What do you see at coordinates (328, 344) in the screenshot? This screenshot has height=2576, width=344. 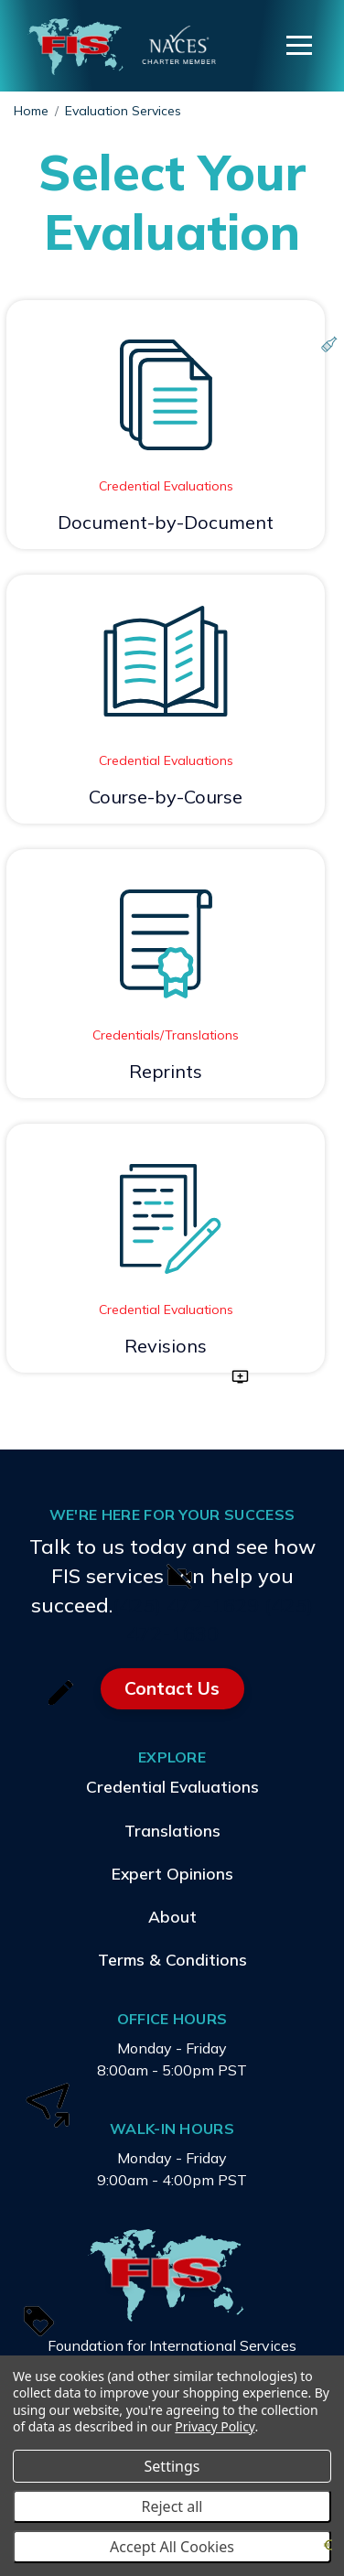 I see `browse alcoholic beverage options` at bounding box center [328, 344].